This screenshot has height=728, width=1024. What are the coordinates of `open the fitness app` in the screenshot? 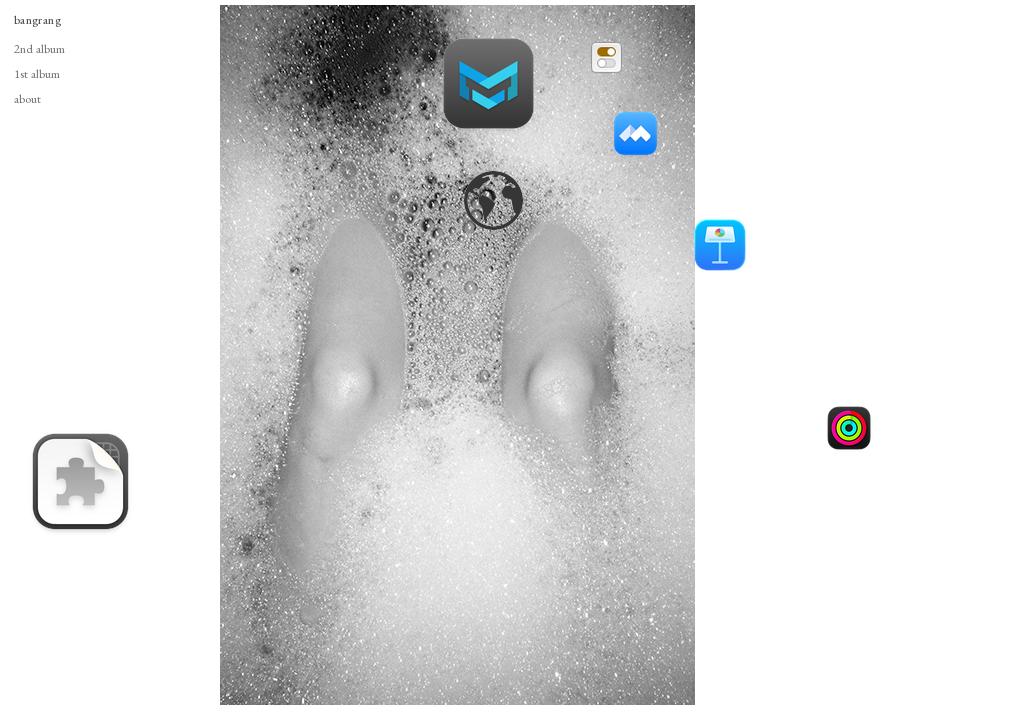 It's located at (849, 428).